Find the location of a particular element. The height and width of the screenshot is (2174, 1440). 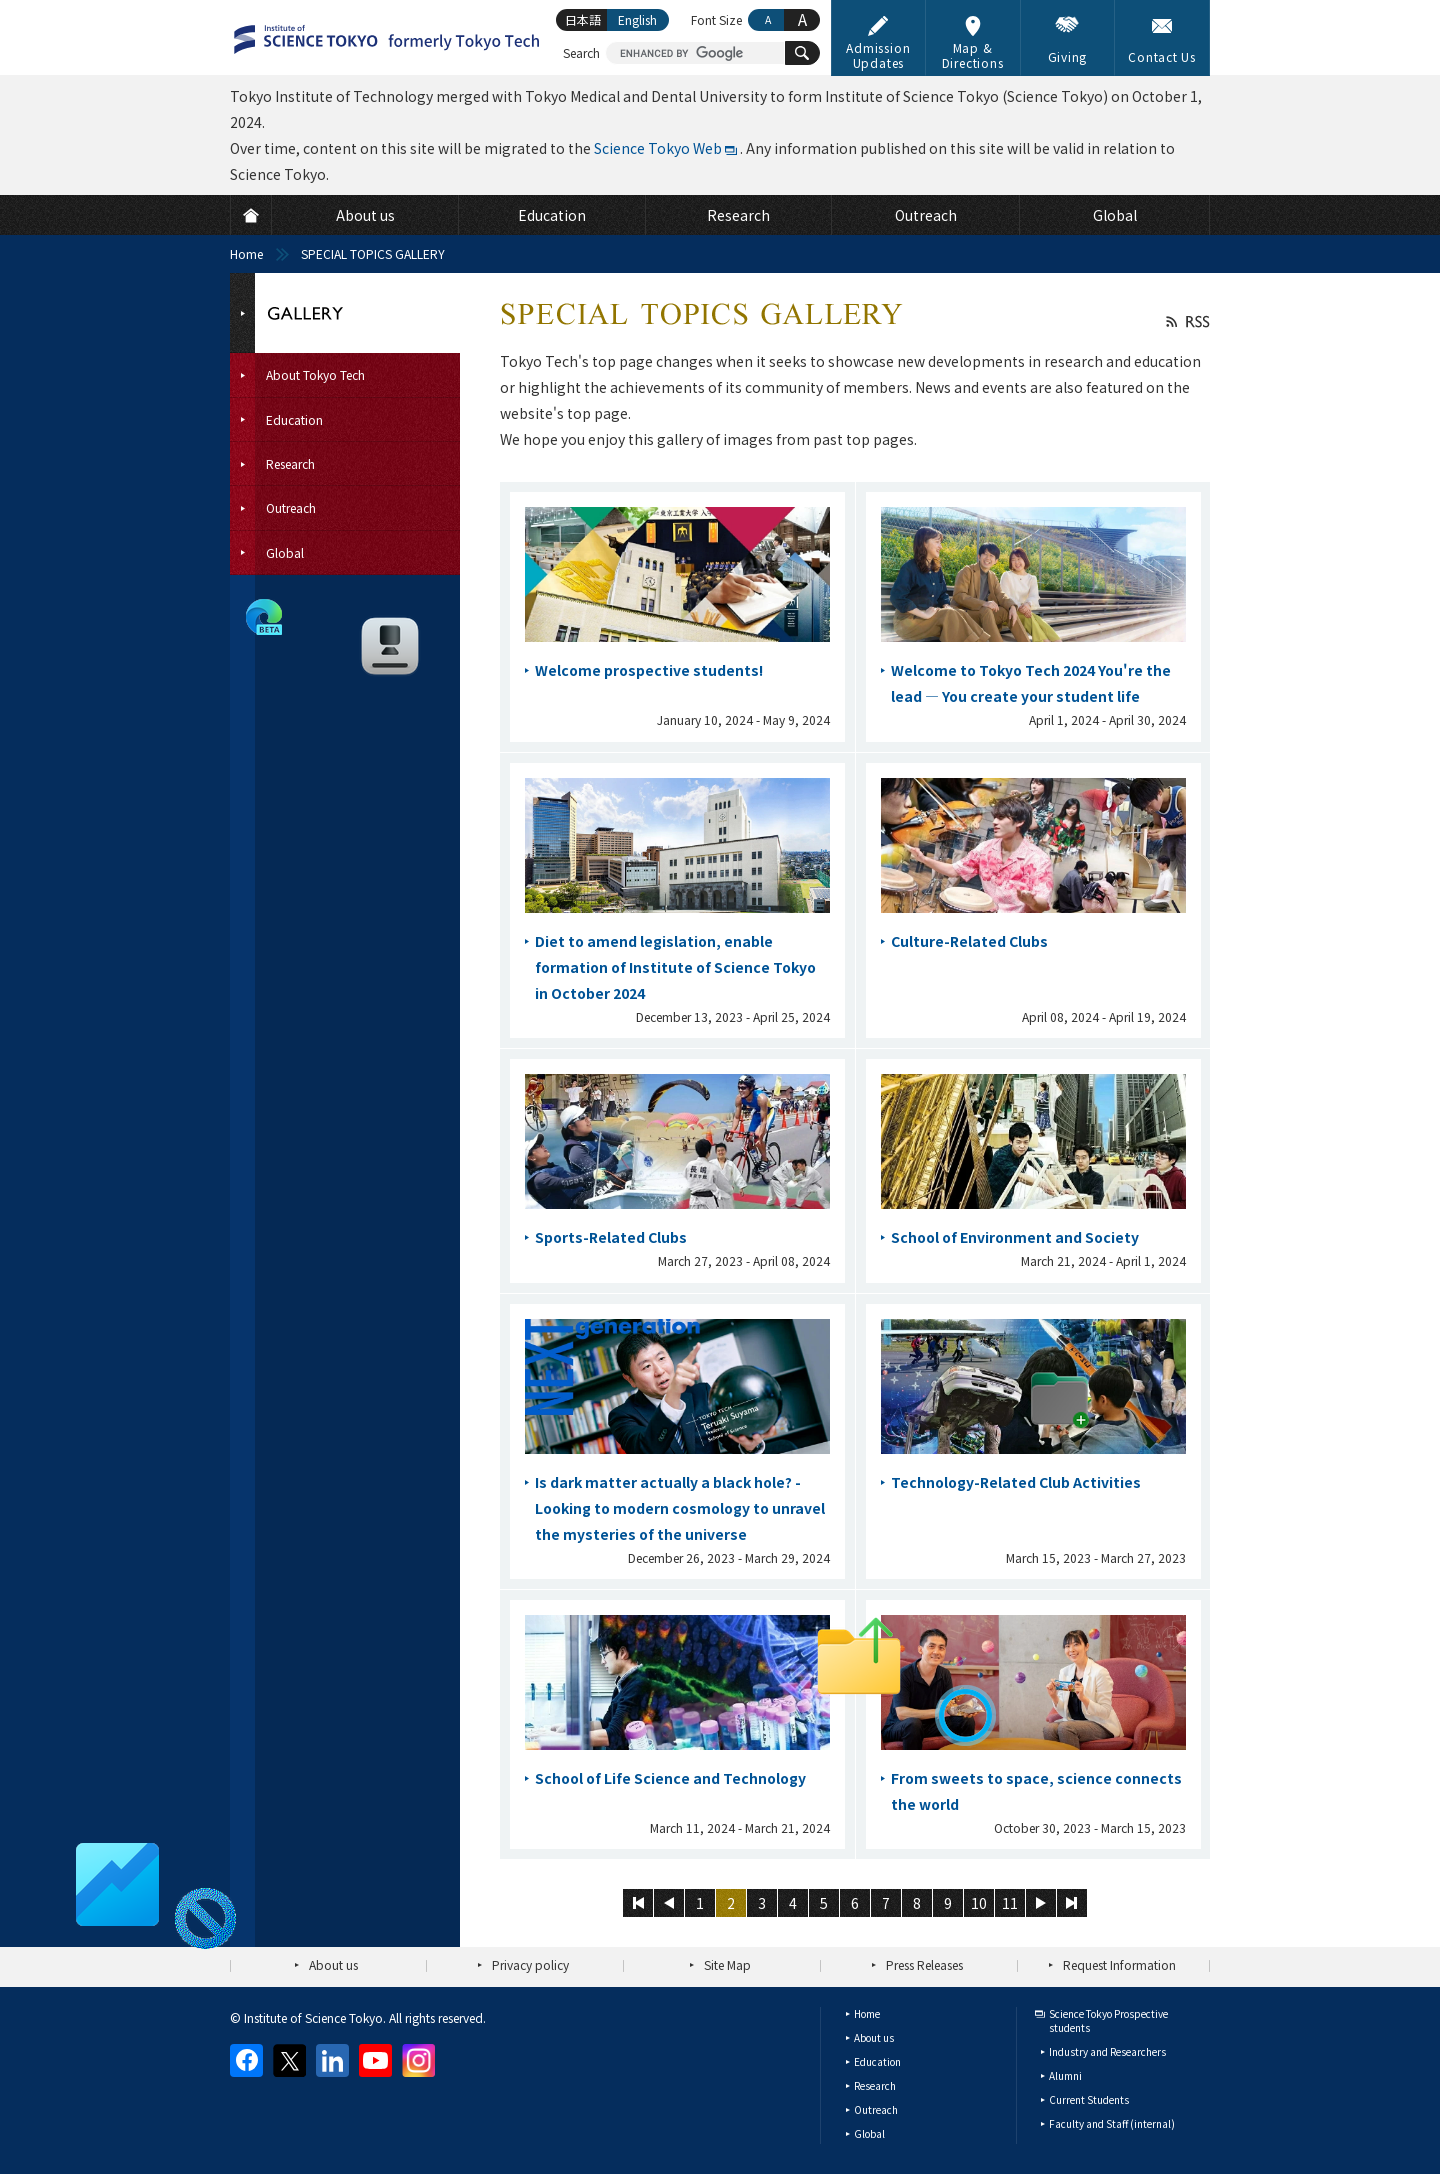

upload files to a location-based folder is located at coordinates (859, 1664).